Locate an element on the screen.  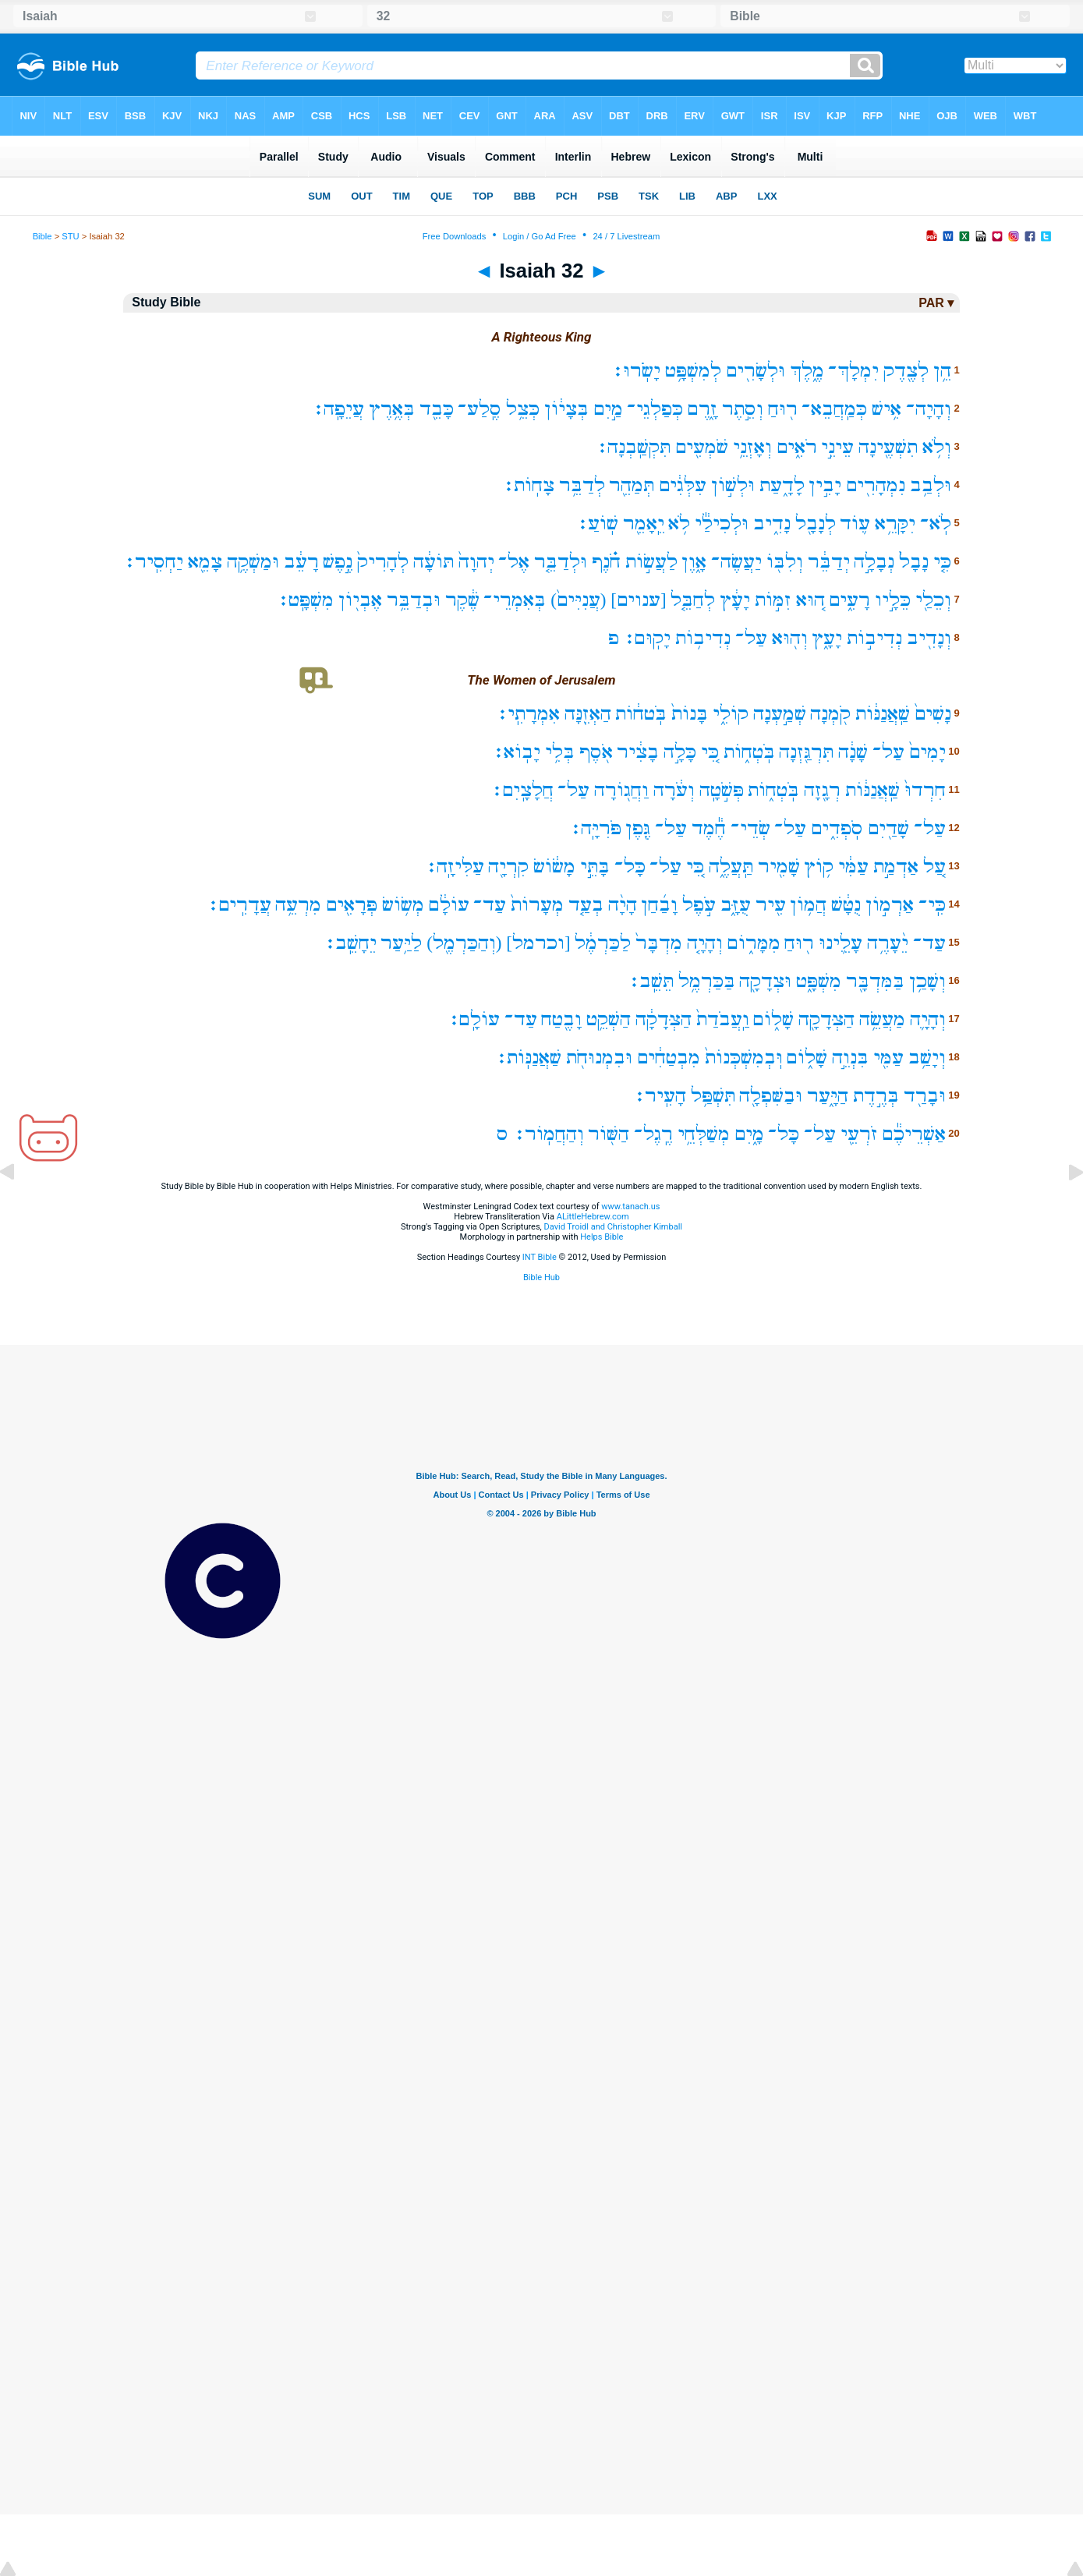
indicates copyrighted content is located at coordinates (222, 1580).